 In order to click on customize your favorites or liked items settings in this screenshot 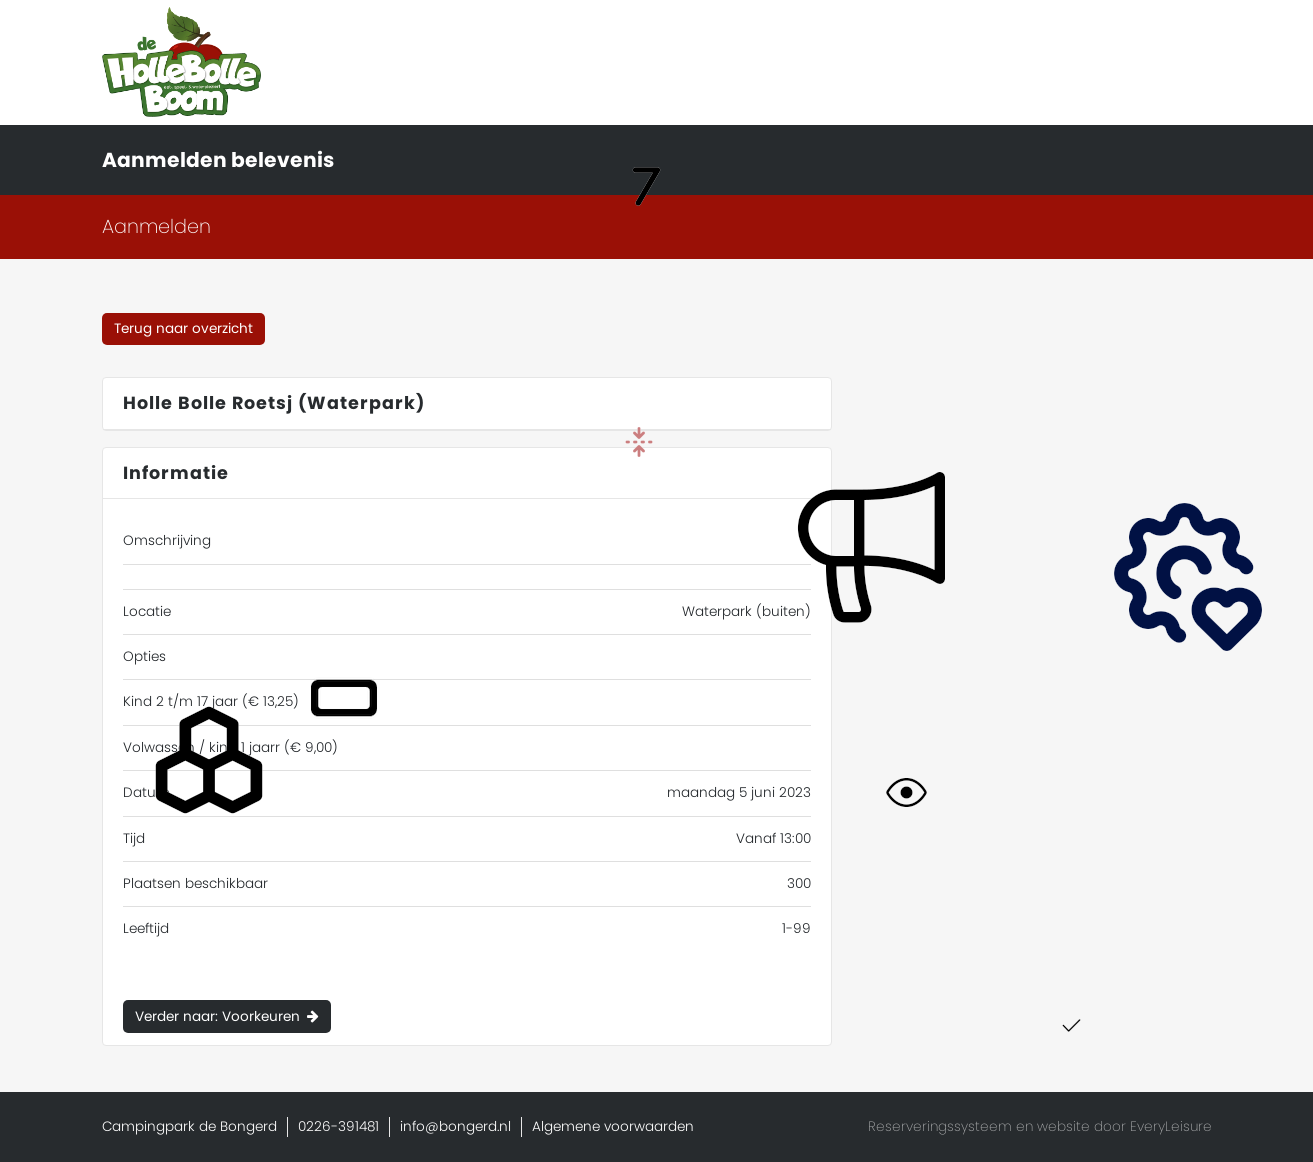, I will do `click(1184, 573)`.